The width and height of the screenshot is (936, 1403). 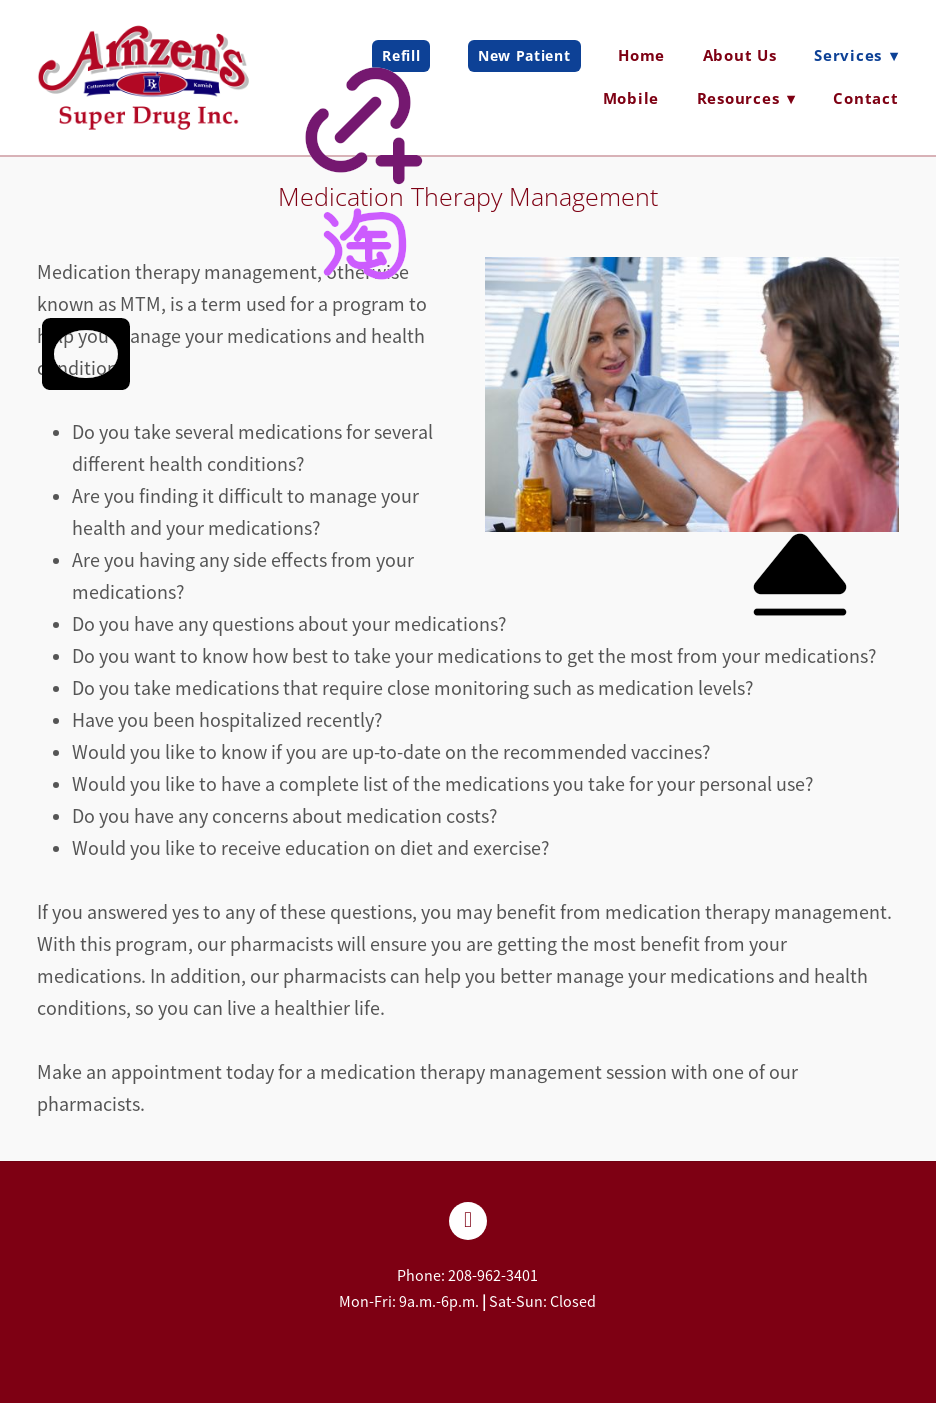 What do you see at coordinates (86, 354) in the screenshot?
I see `apply vignette effect to photo` at bounding box center [86, 354].